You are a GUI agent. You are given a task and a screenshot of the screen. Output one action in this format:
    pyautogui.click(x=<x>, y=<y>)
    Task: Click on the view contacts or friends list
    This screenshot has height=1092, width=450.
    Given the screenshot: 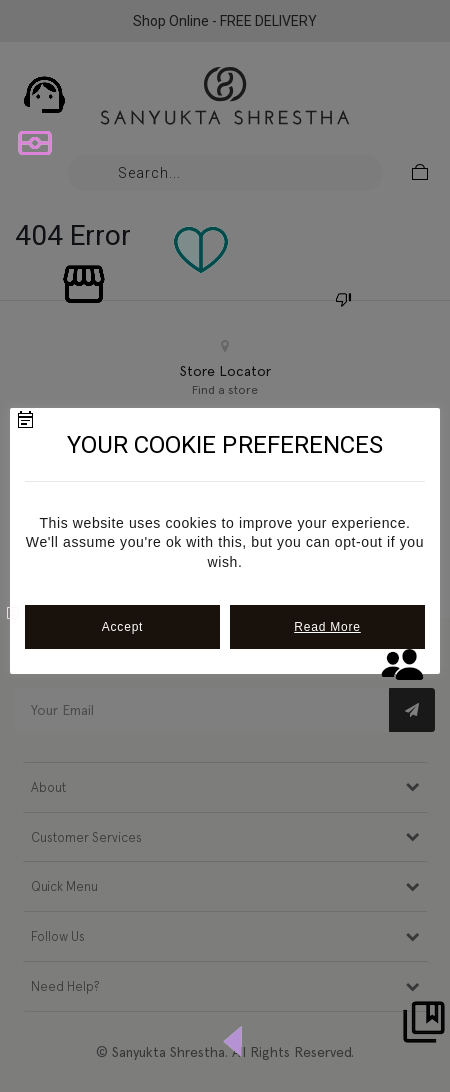 What is the action you would take?
    pyautogui.click(x=402, y=664)
    